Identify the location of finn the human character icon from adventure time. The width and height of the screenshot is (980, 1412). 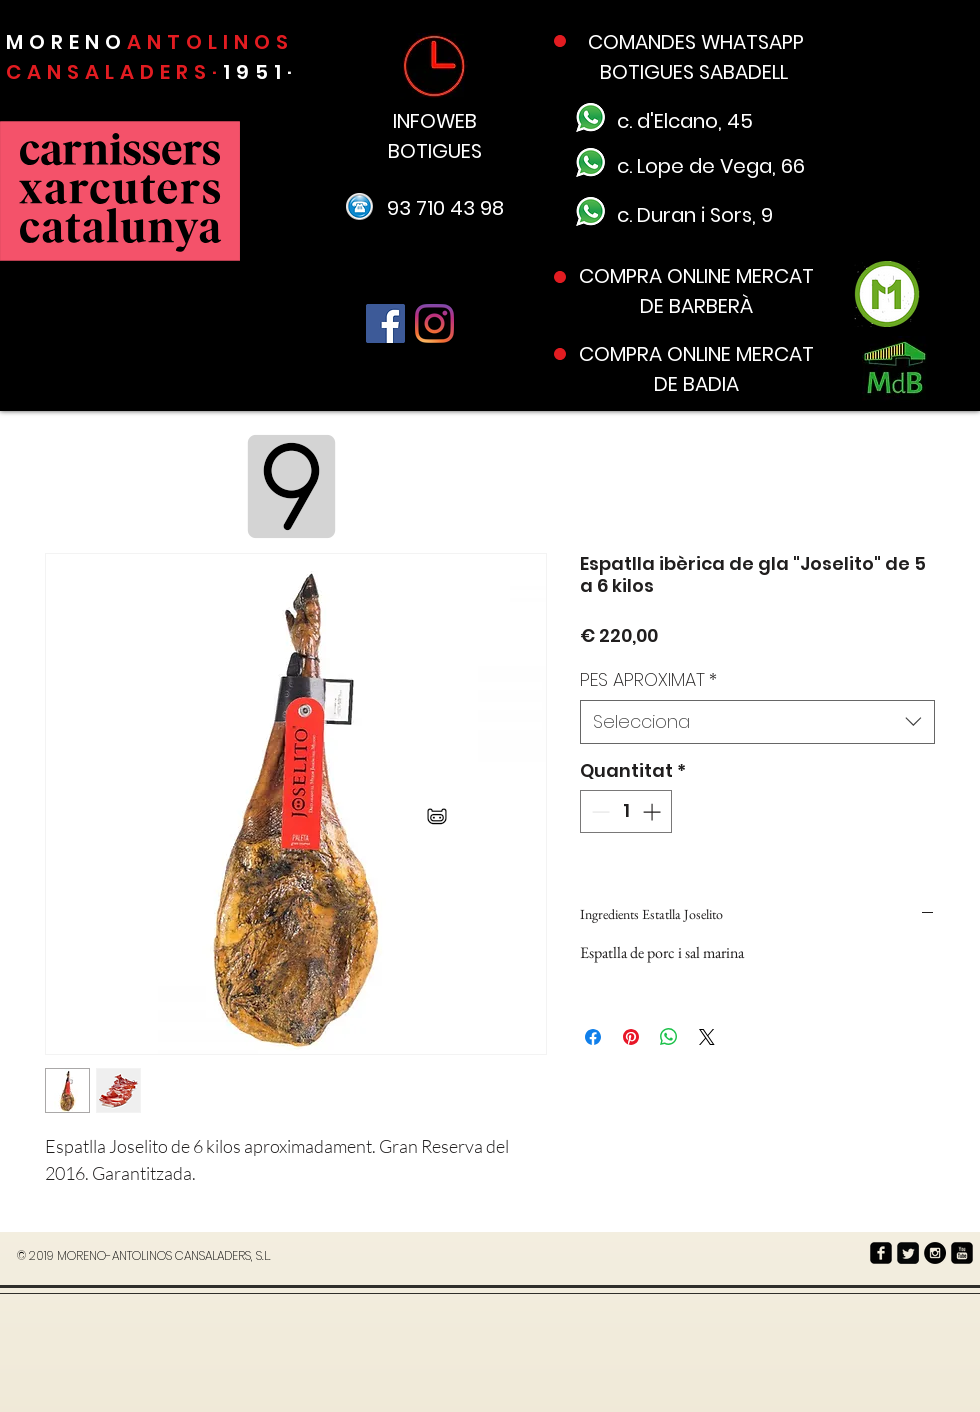
(437, 816).